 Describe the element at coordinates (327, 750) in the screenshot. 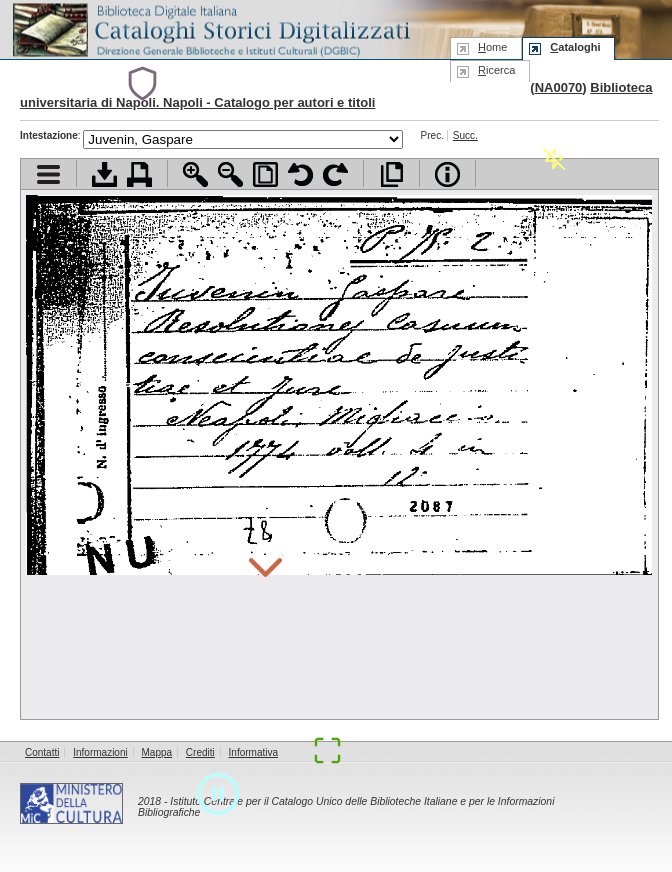

I see `maximize window to full screen` at that location.